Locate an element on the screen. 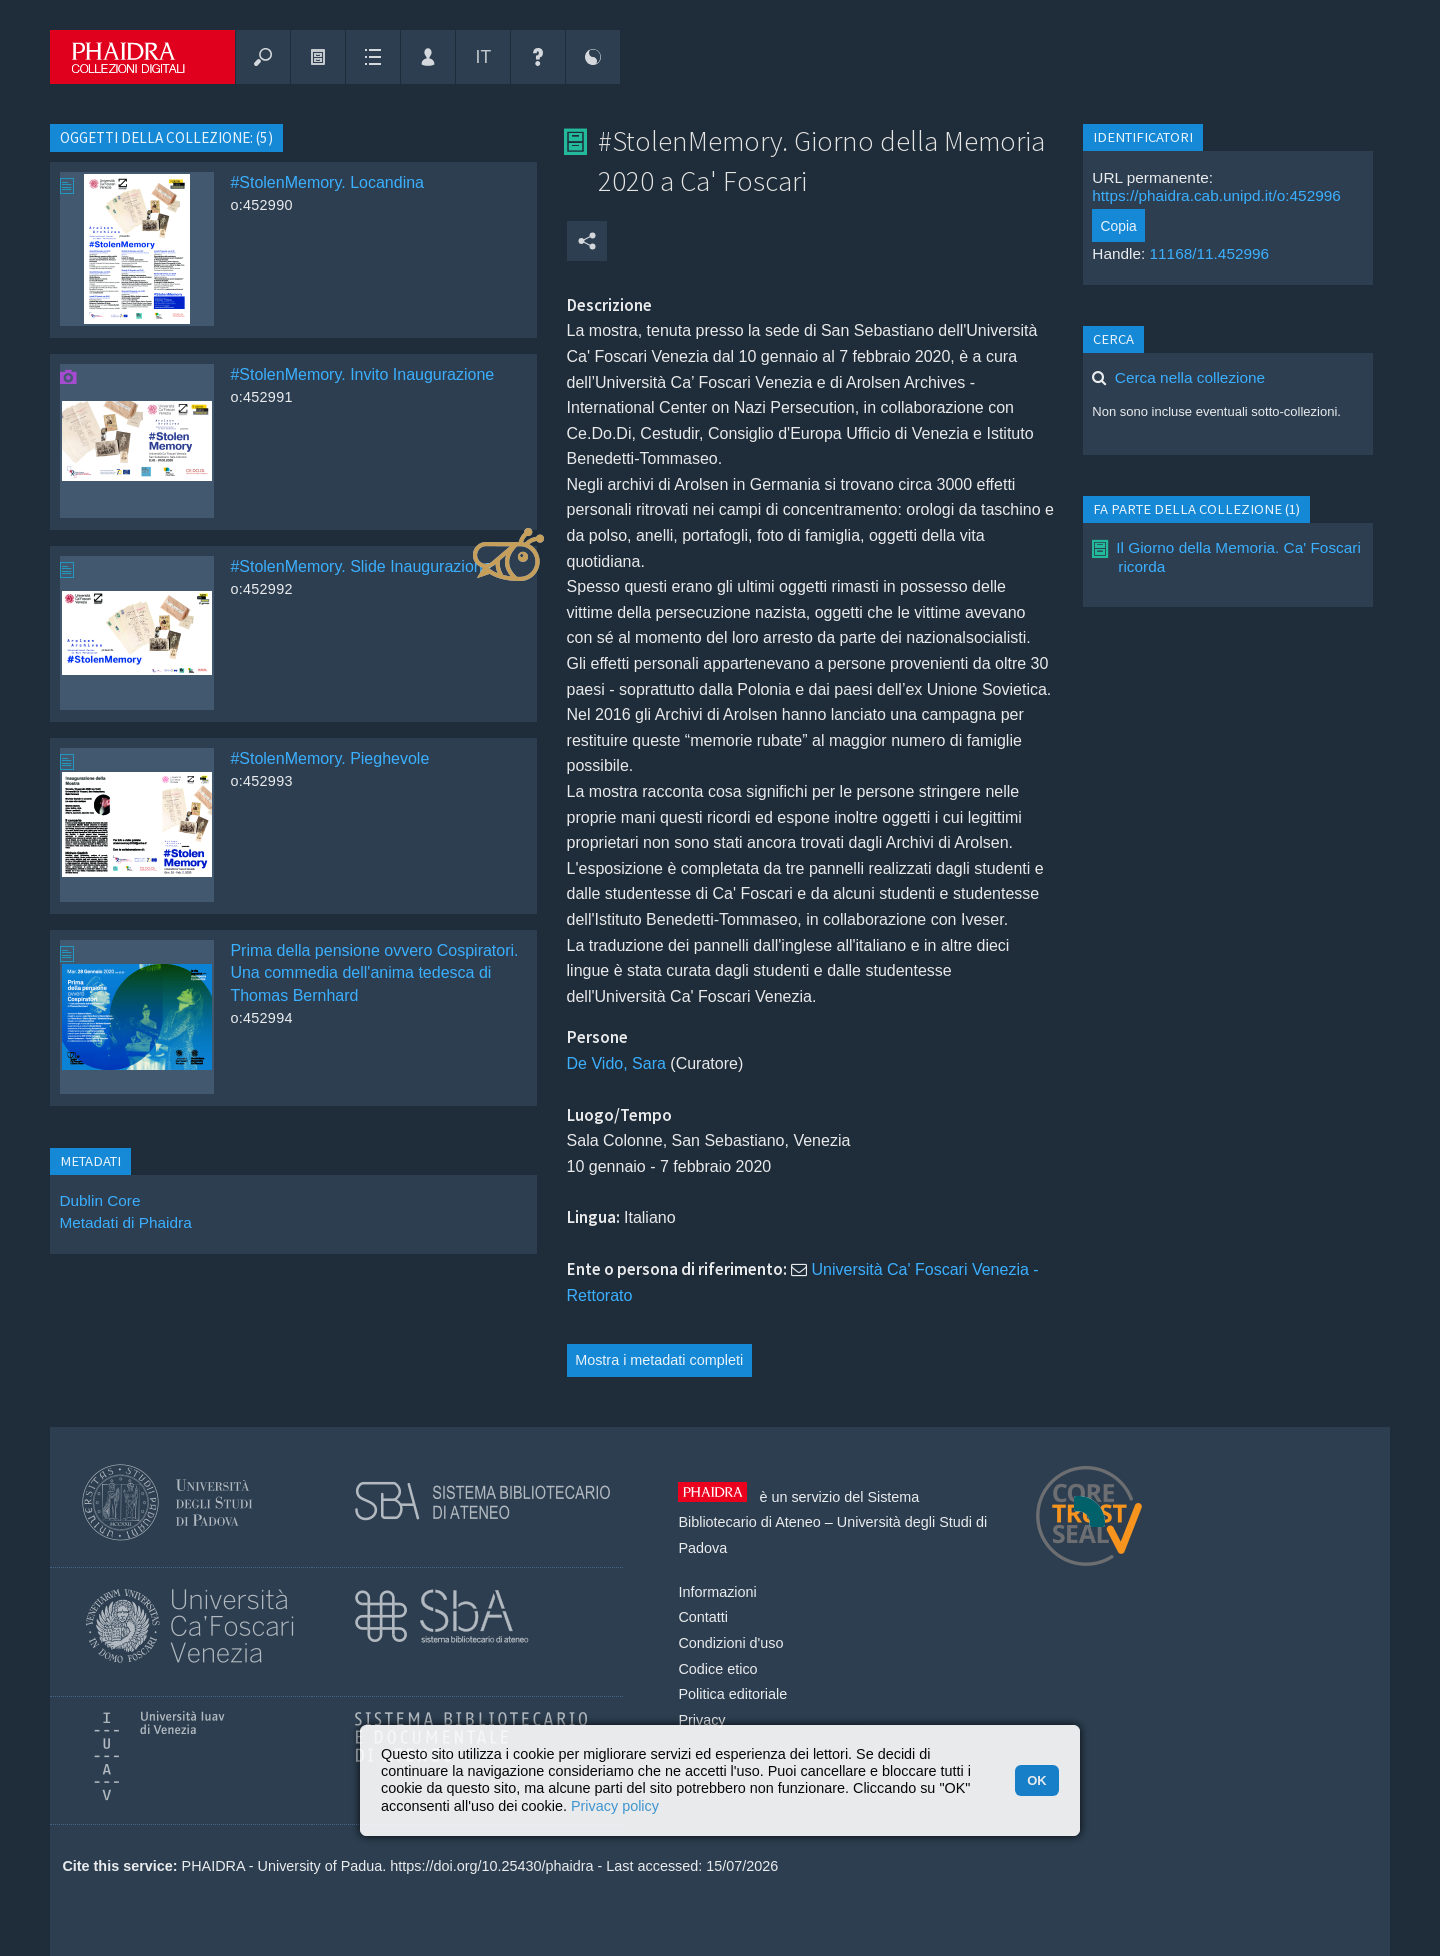  open spectrum chat app is located at coordinates (1089, 1511).